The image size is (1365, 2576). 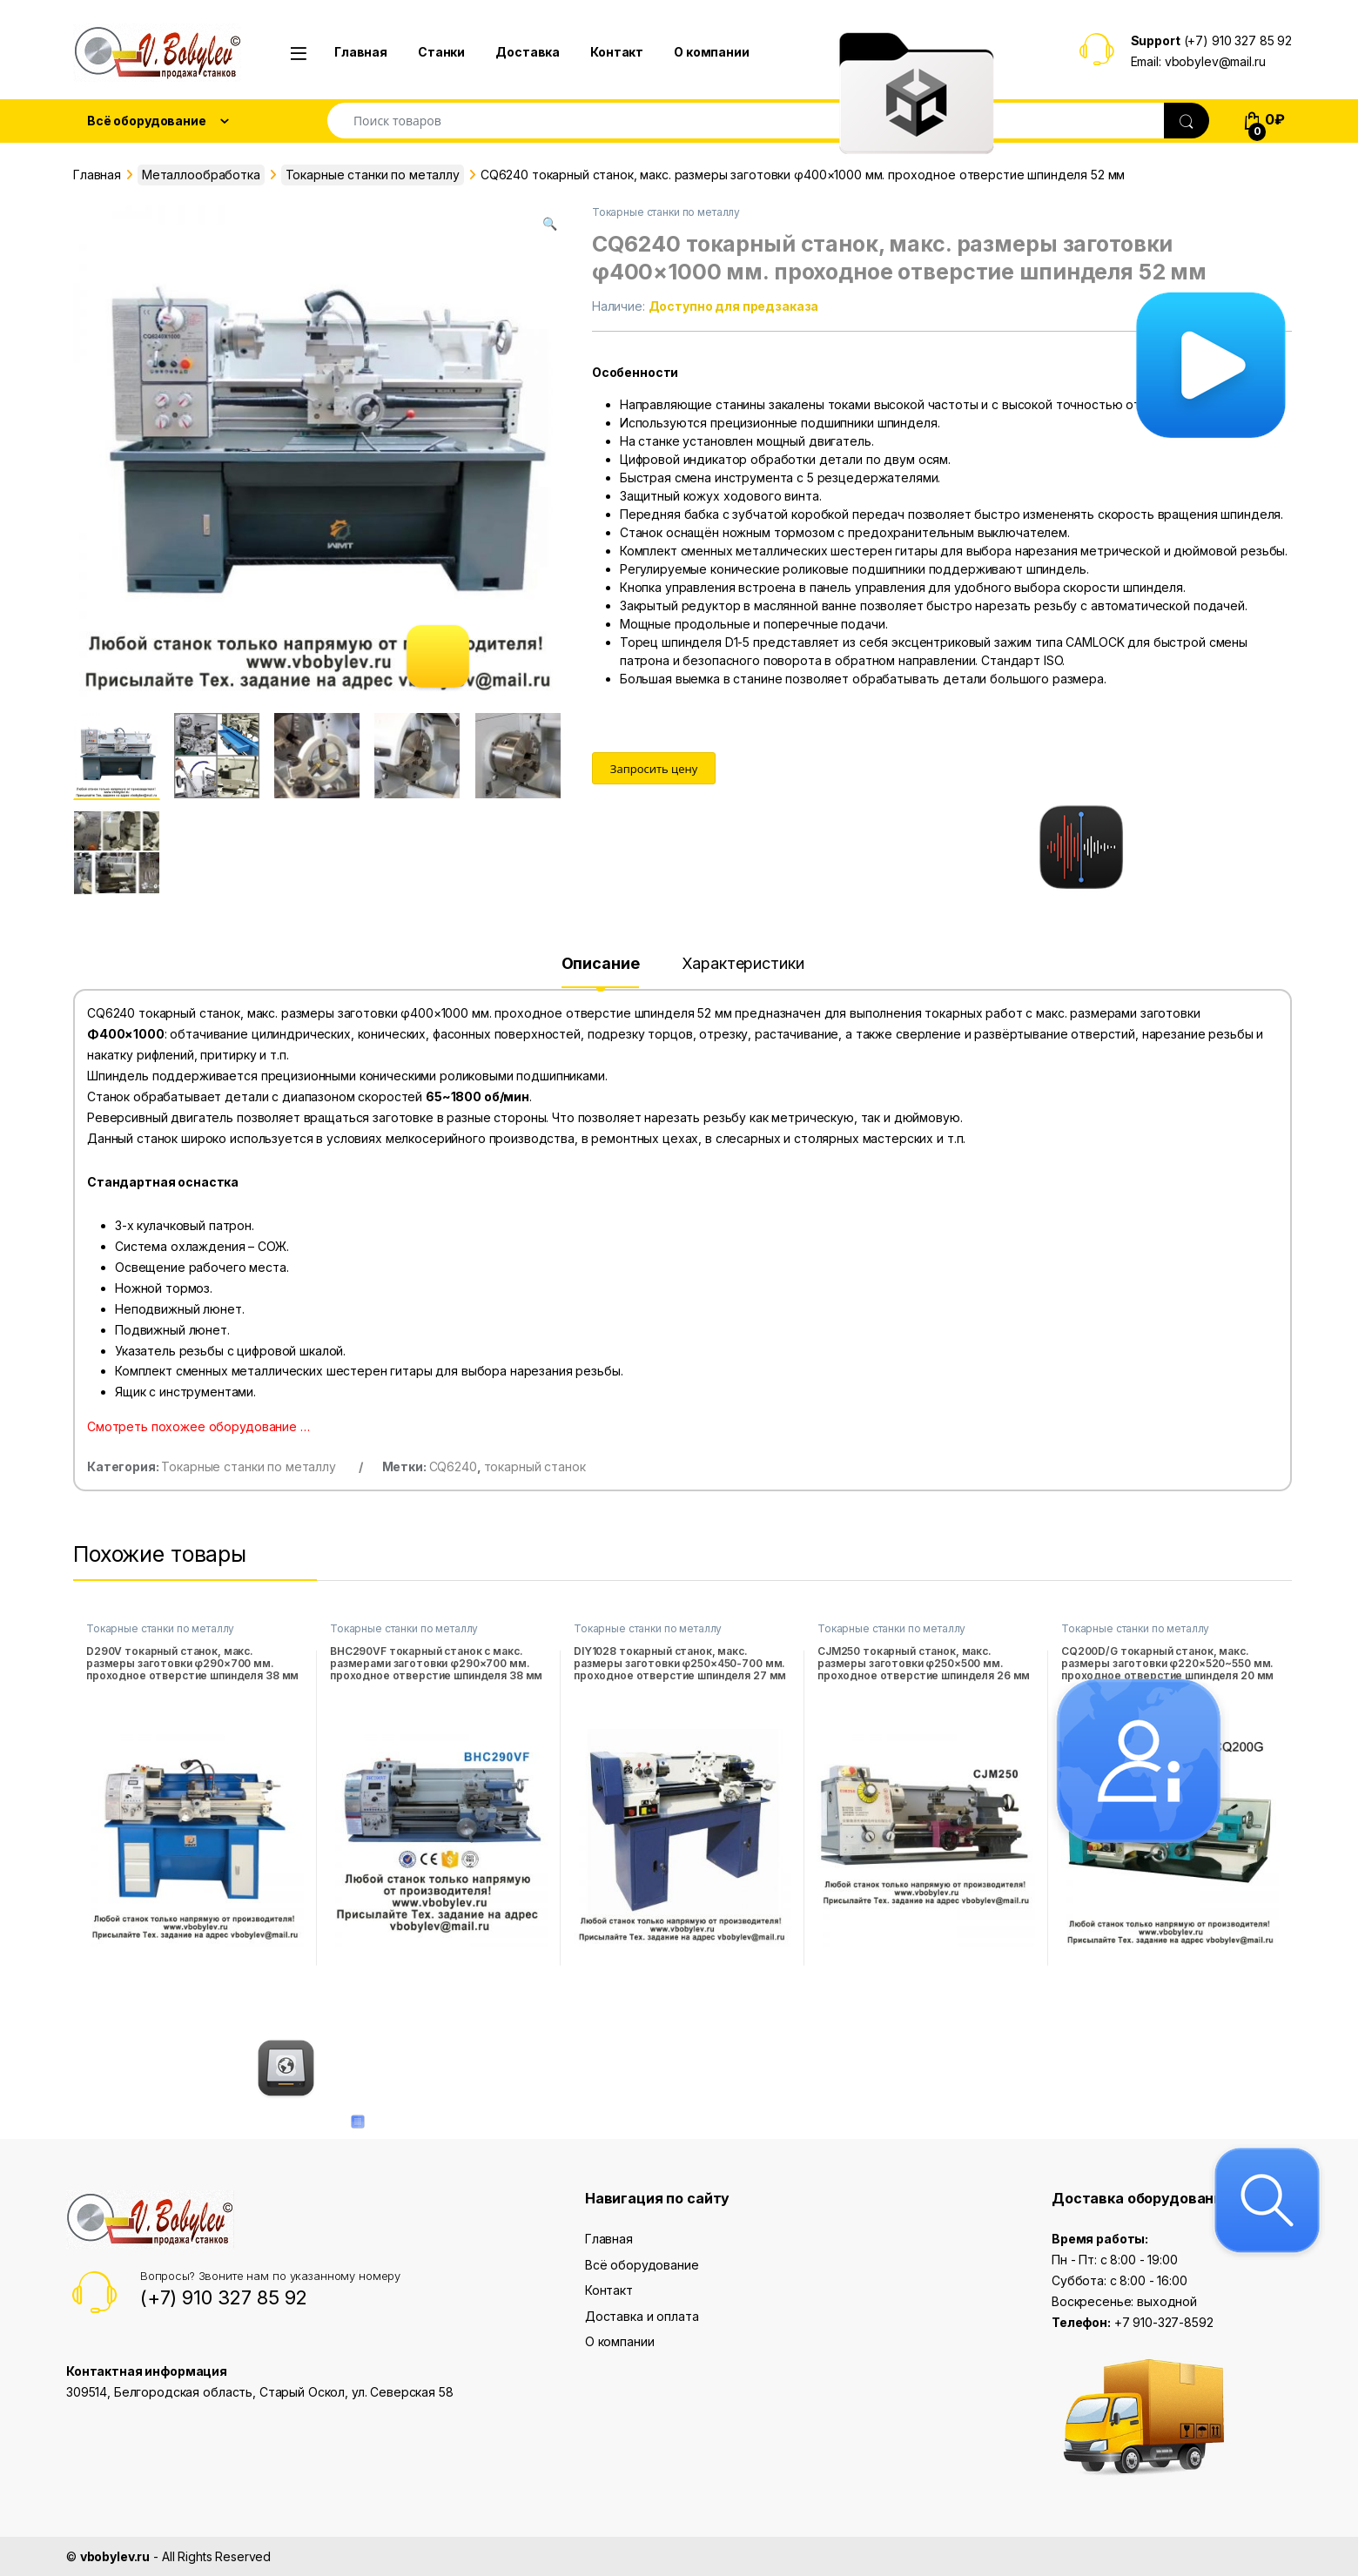 What do you see at coordinates (286, 2068) in the screenshot?
I see `configure iSCSI network storage settings` at bounding box center [286, 2068].